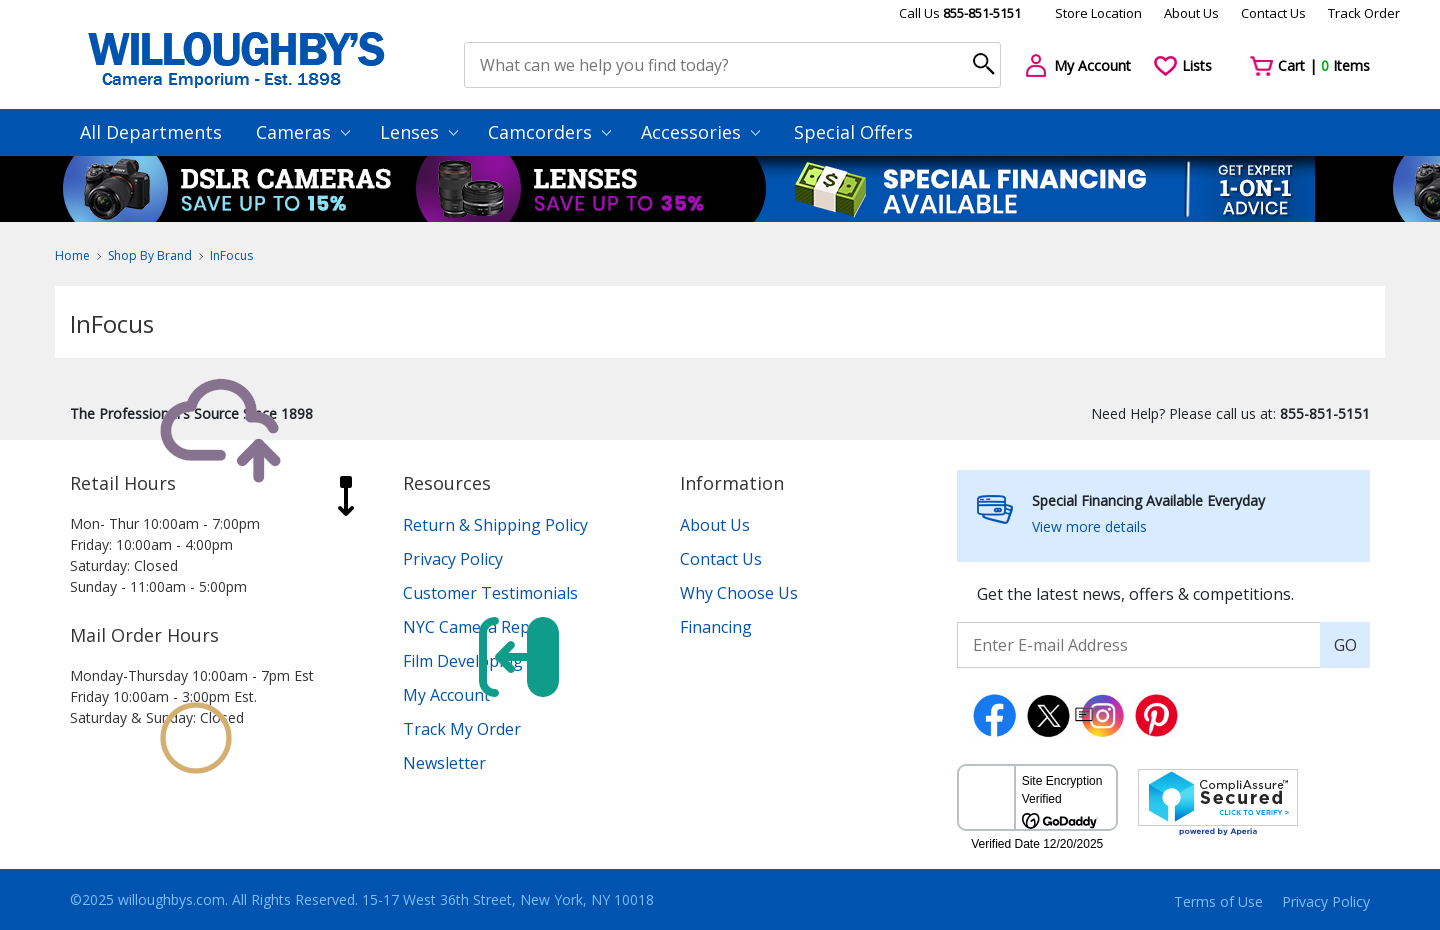 The width and height of the screenshot is (1440, 930). I want to click on download or save content, so click(346, 496).